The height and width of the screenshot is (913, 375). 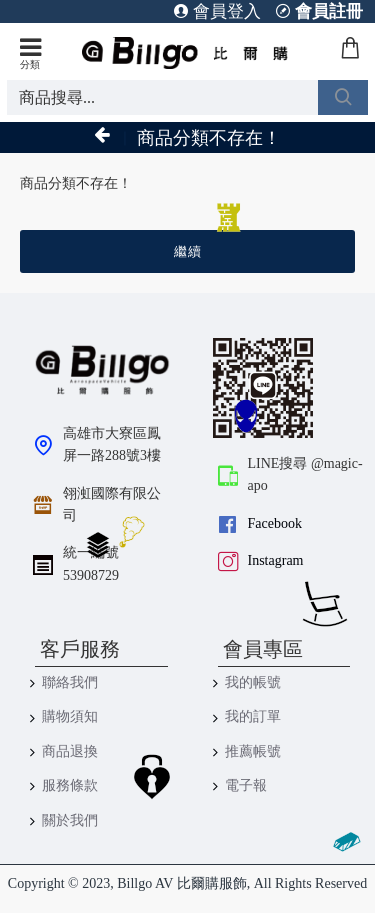 I want to click on activate smoke bomb ability in game, so click(x=132, y=532).